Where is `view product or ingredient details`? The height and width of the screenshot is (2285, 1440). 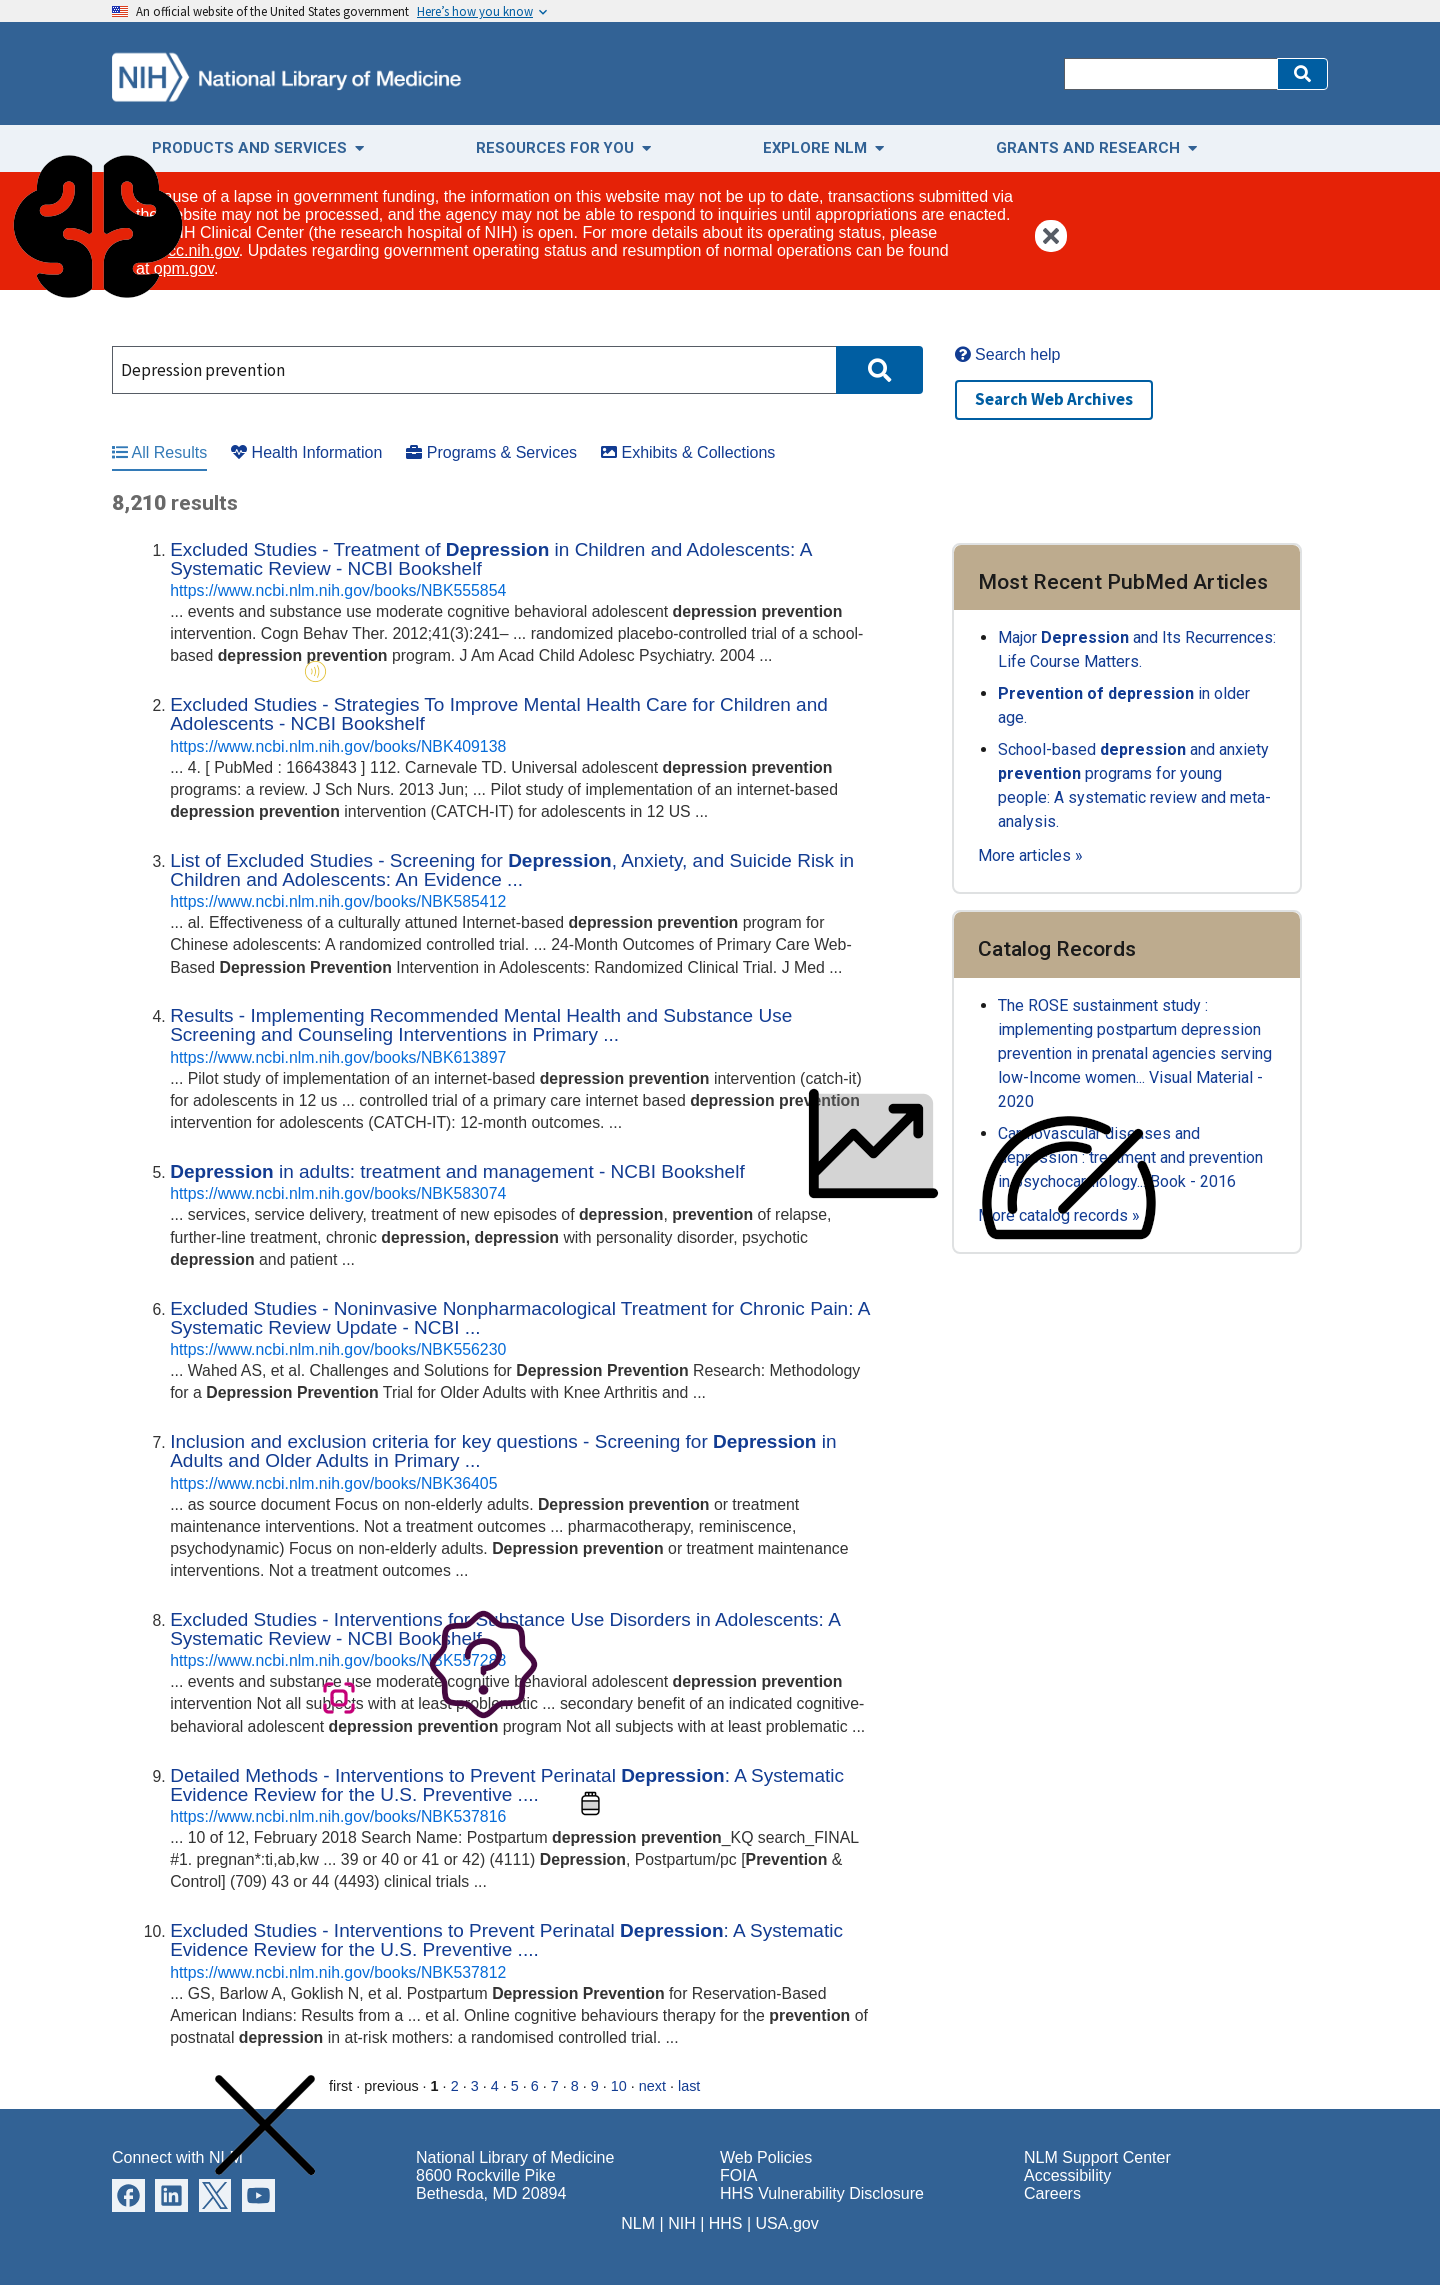 view product or ingredient details is located at coordinates (590, 1803).